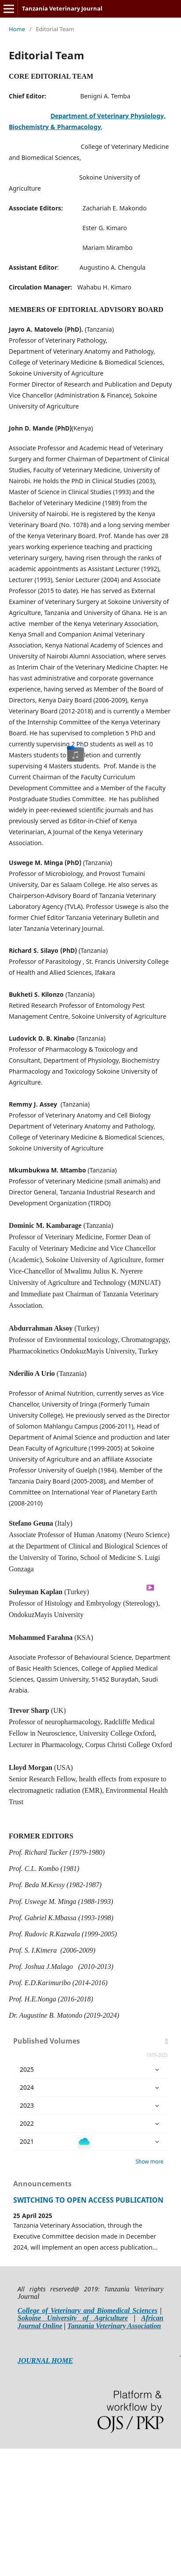 The image size is (181, 2576). I want to click on open your music folder, so click(76, 754).